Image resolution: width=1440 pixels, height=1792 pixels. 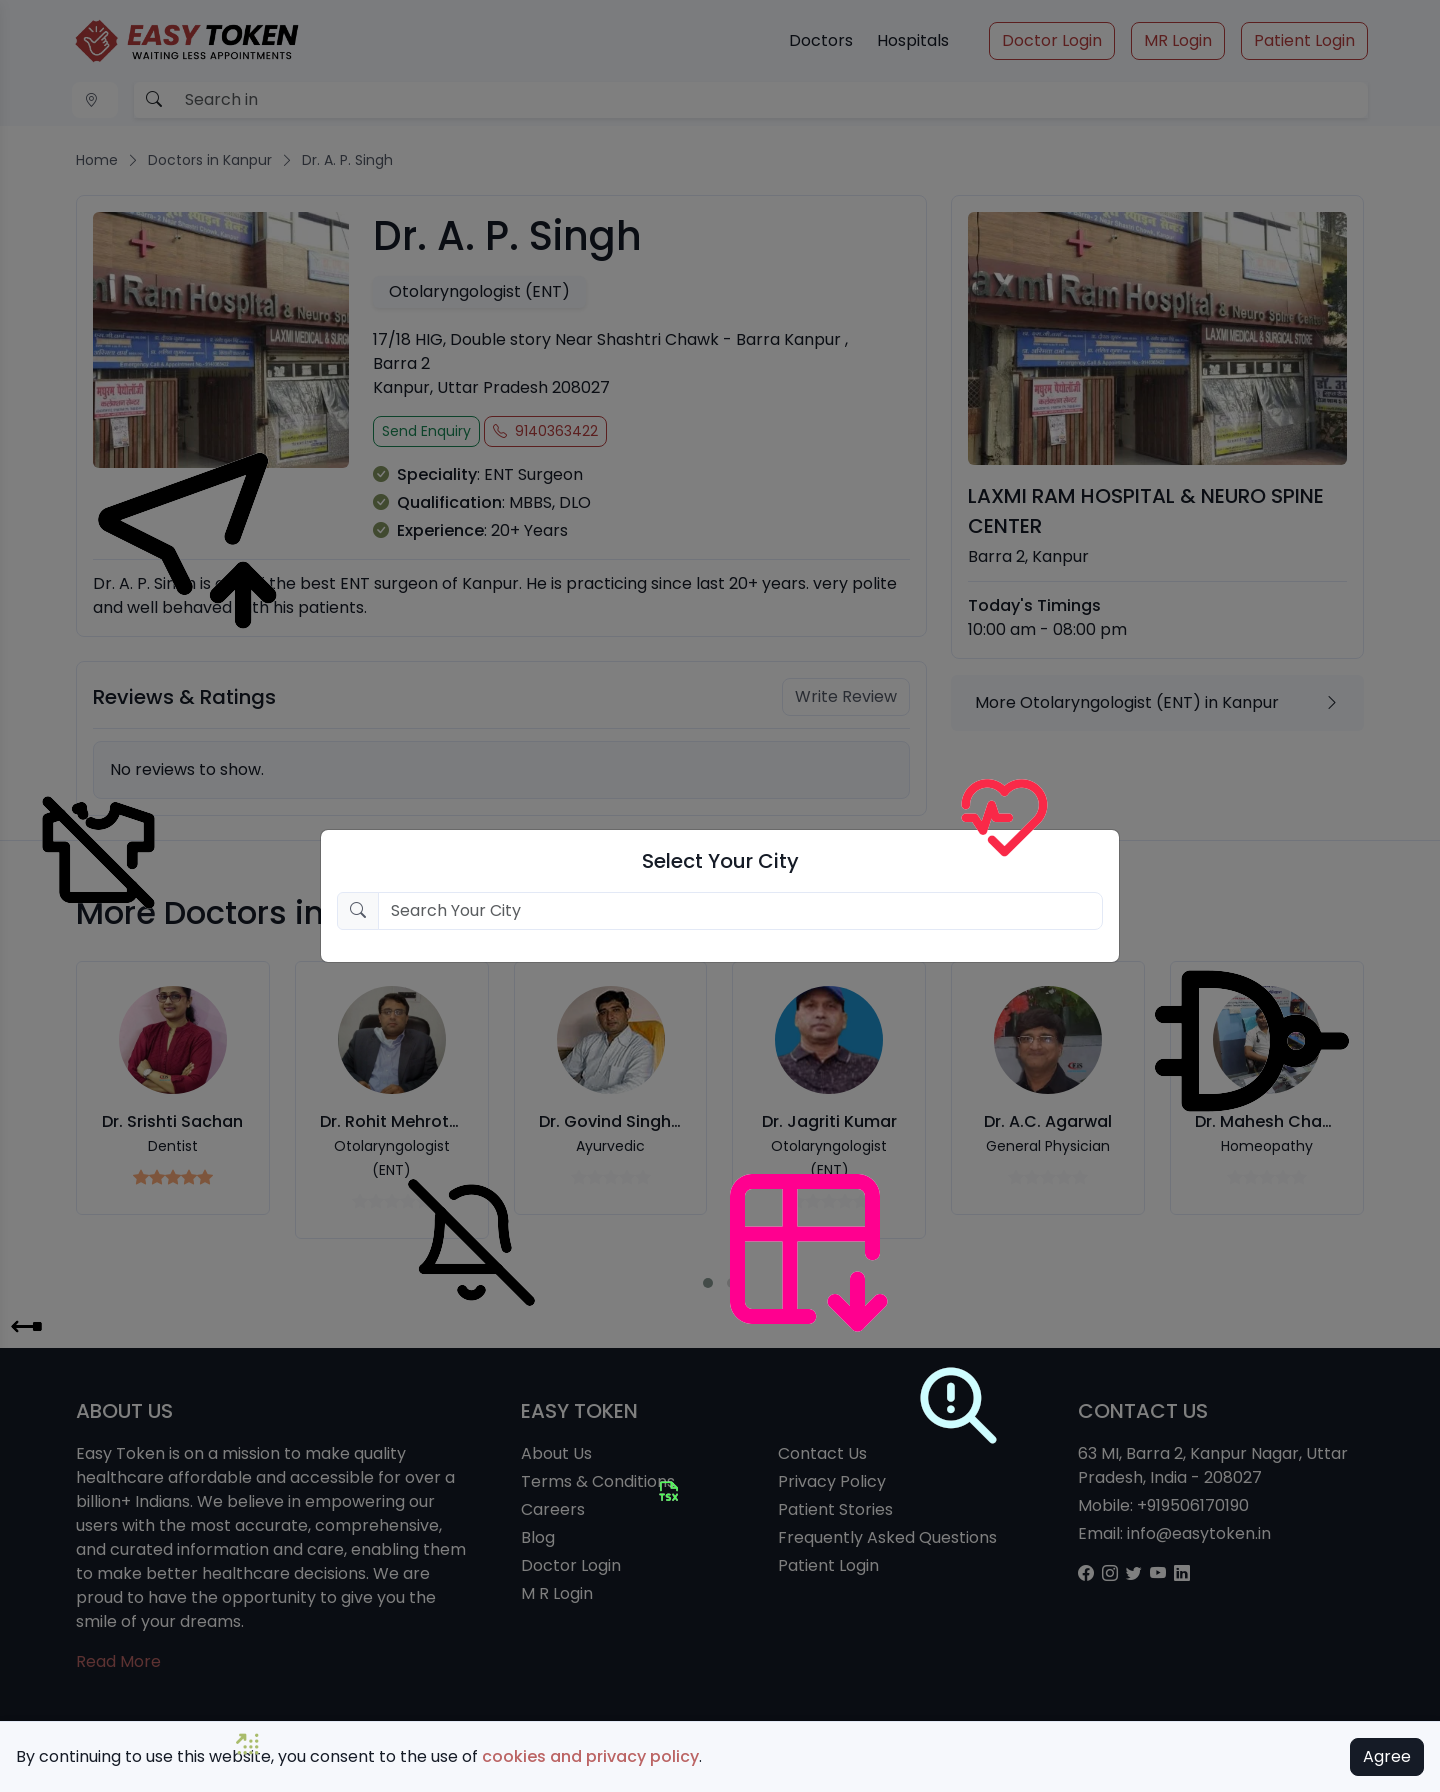 I want to click on represents a NAND logic gate in circuit design, so click(x=1252, y=1041).